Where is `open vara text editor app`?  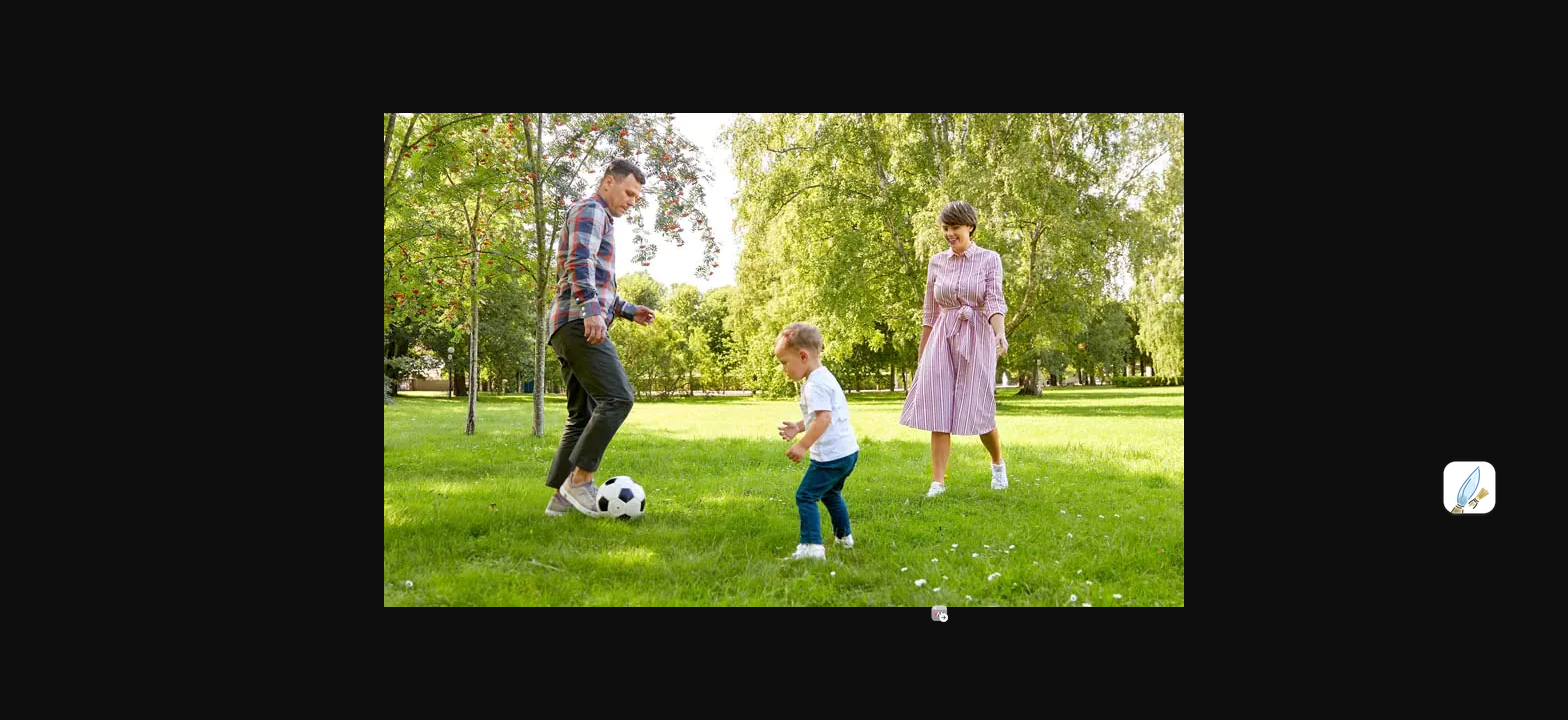
open vara text editor app is located at coordinates (1469, 487).